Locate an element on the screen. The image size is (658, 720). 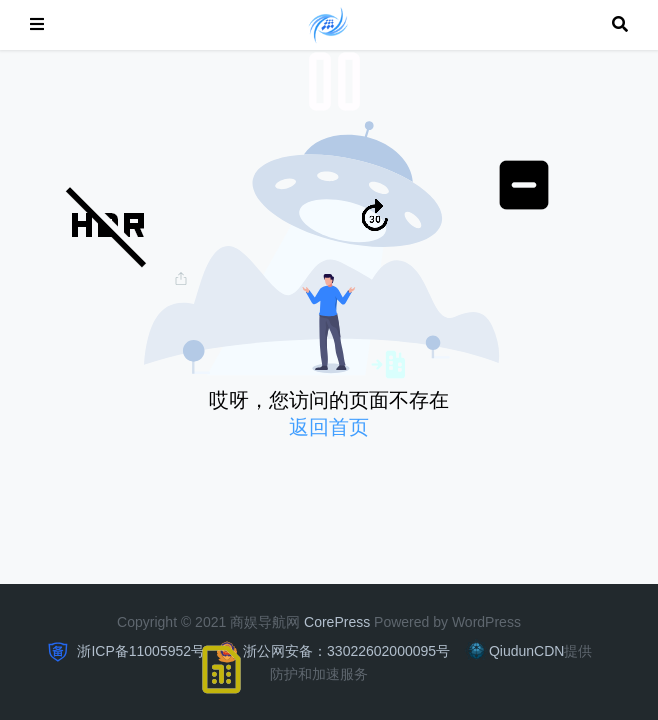
export or share content to another app is located at coordinates (181, 279).